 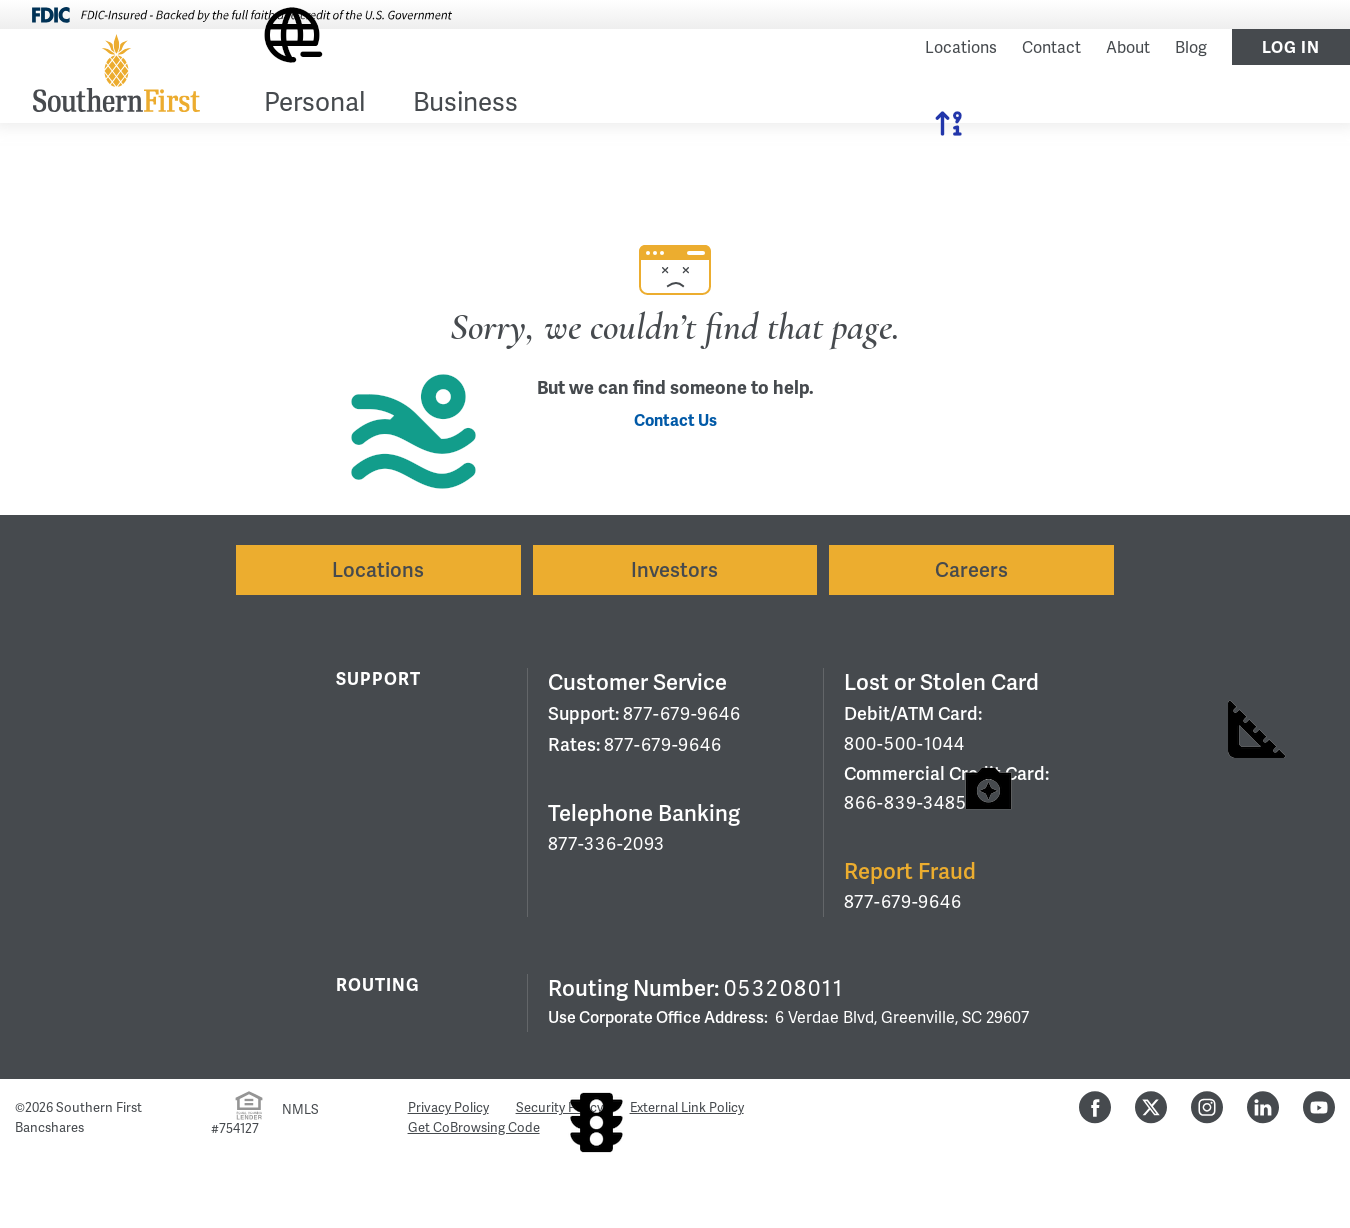 I want to click on remove a website from your list, so click(x=292, y=35).